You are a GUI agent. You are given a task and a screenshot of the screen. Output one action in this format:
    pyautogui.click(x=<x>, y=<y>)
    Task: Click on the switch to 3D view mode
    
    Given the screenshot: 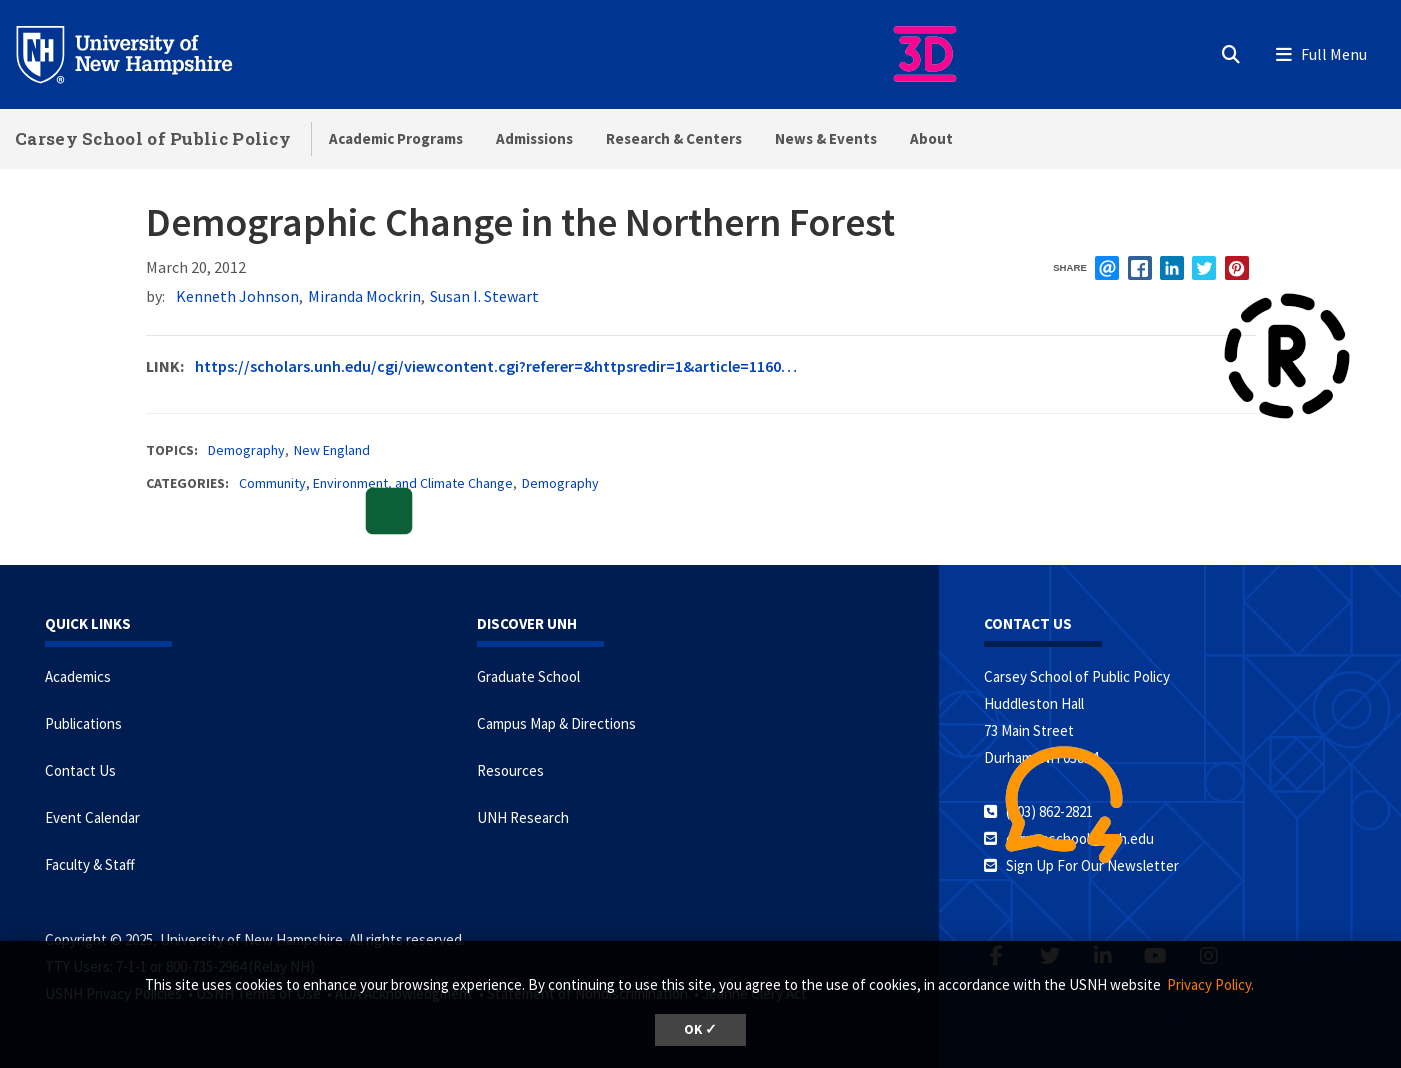 What is the action you would take?
    pyautogui.click(x=925, y=54)
    